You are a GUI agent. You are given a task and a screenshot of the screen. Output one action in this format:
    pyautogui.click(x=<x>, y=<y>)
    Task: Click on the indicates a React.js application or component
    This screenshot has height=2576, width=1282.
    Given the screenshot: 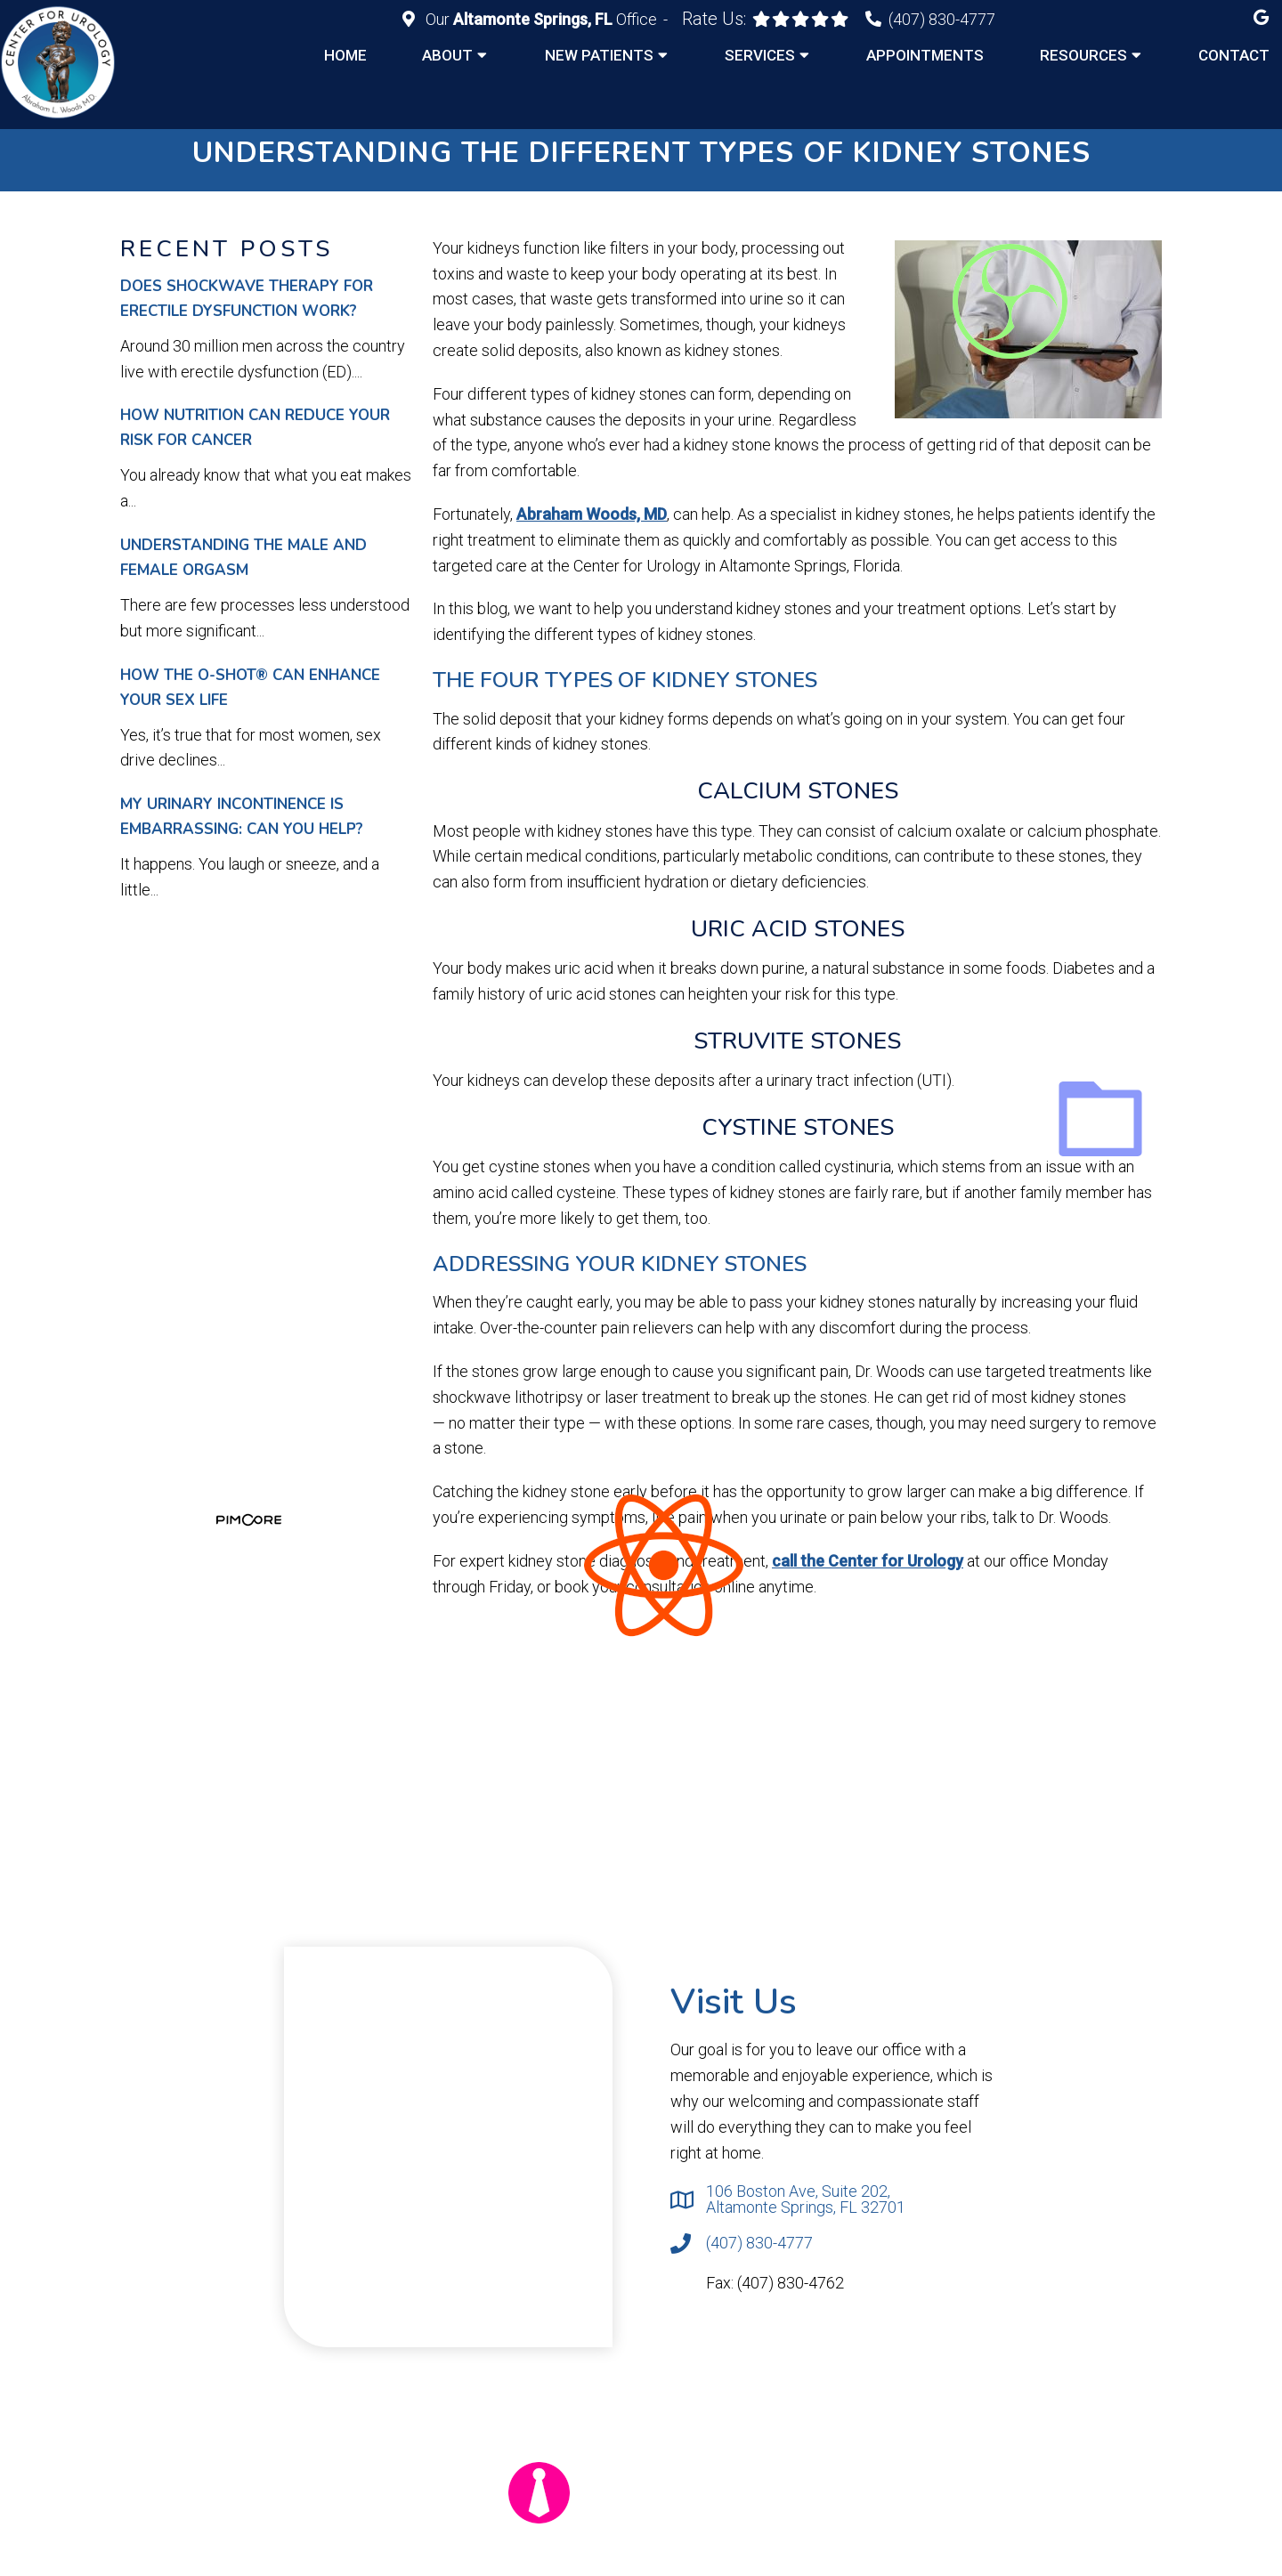 What is the action you would take?
    pyautogui.click(x=663, y=1565)
    